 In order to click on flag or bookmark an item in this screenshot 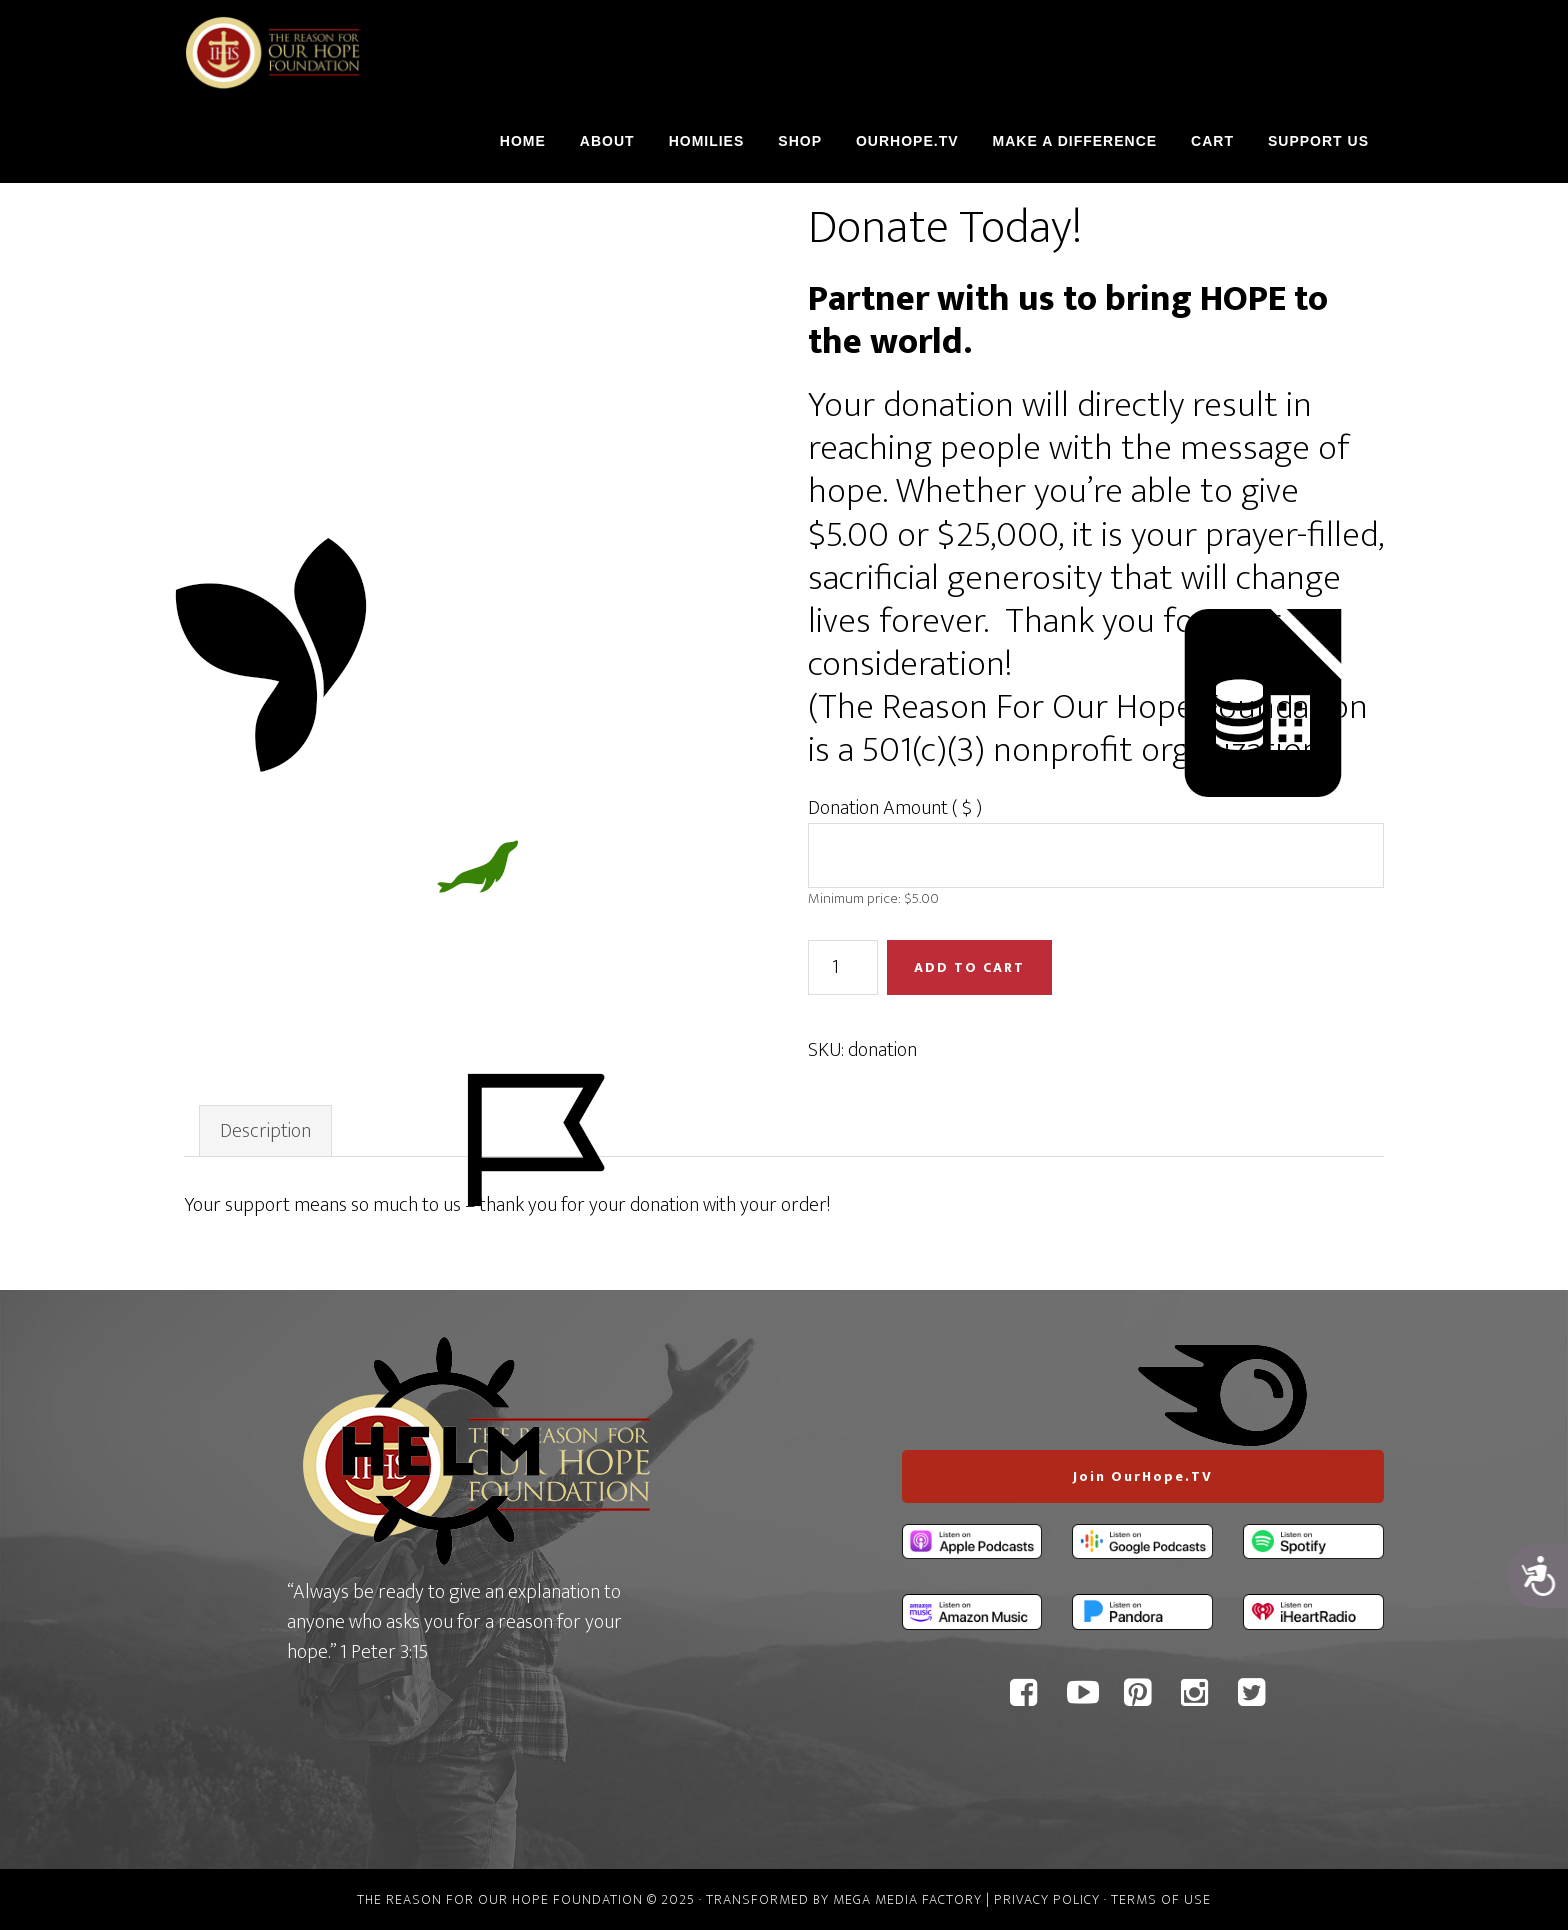, I will do `click(537, 1136)`.